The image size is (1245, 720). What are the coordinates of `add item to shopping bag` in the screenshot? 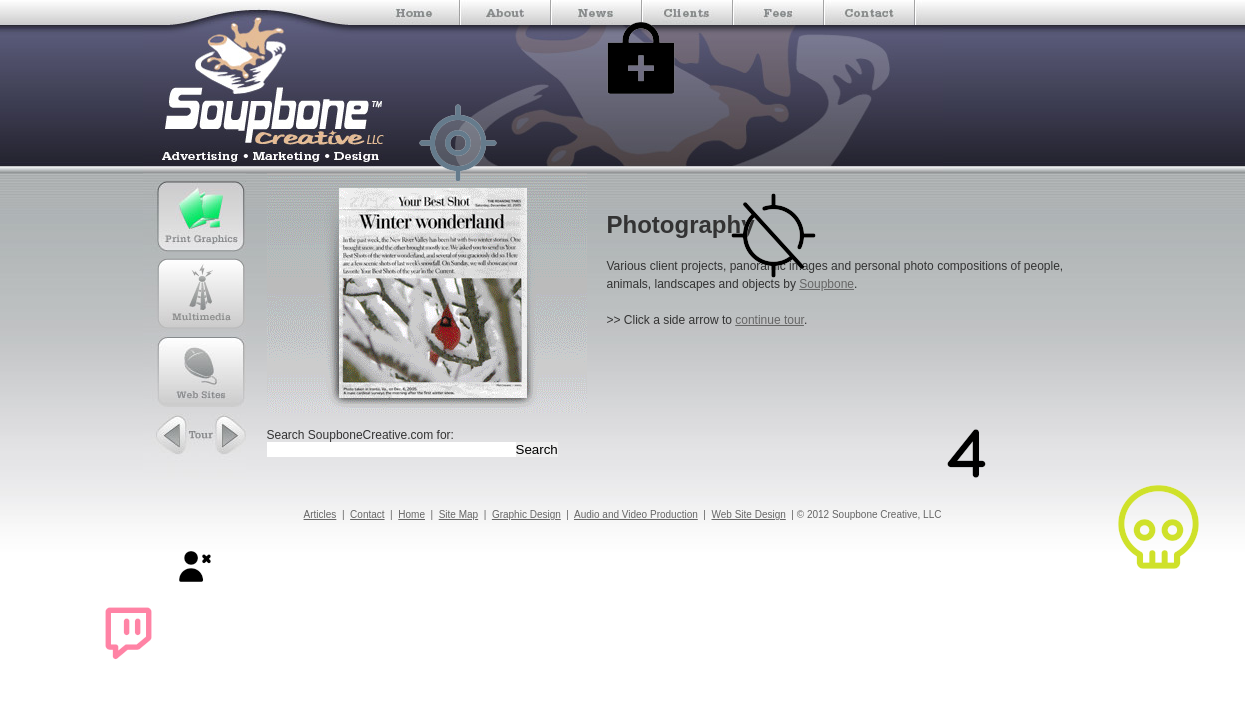 It's located at (641, 58).